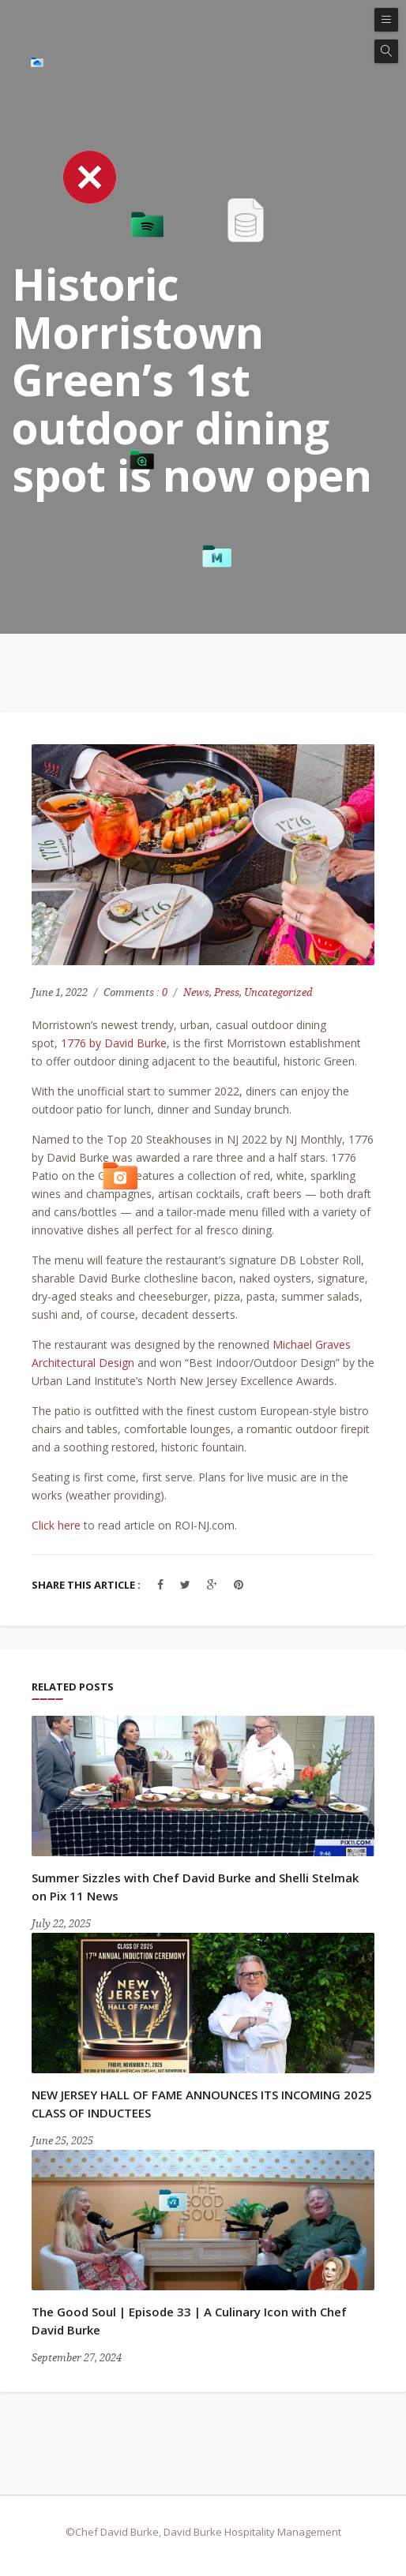 The image size is (406, 2576). I want to click on open wondershare wutsapper application folder, so click(141, 460).